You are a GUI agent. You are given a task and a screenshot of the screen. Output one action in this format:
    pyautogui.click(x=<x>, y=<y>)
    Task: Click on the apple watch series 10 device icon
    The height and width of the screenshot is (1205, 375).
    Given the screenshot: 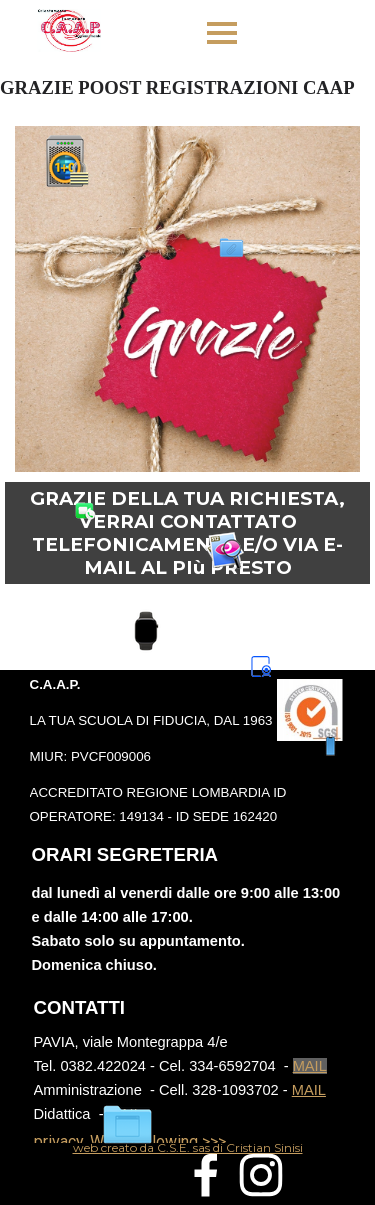 What is the action you would take?
    pyautogui.click(x=146, y=631)
    